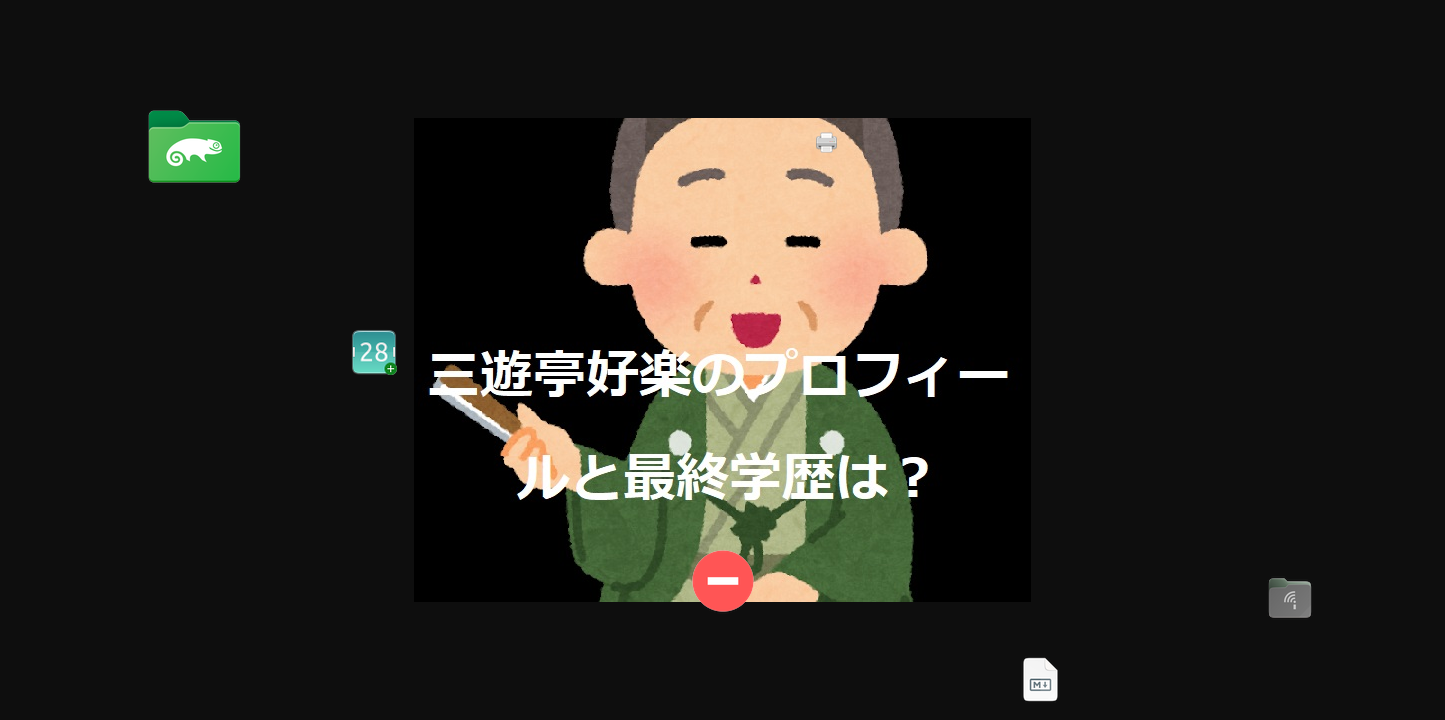 This screenshot has height=720, width=1445. Describe the element at coordinates (194, 149) in the screenshot. I see `open the openSUSE linux files folder` at that location.